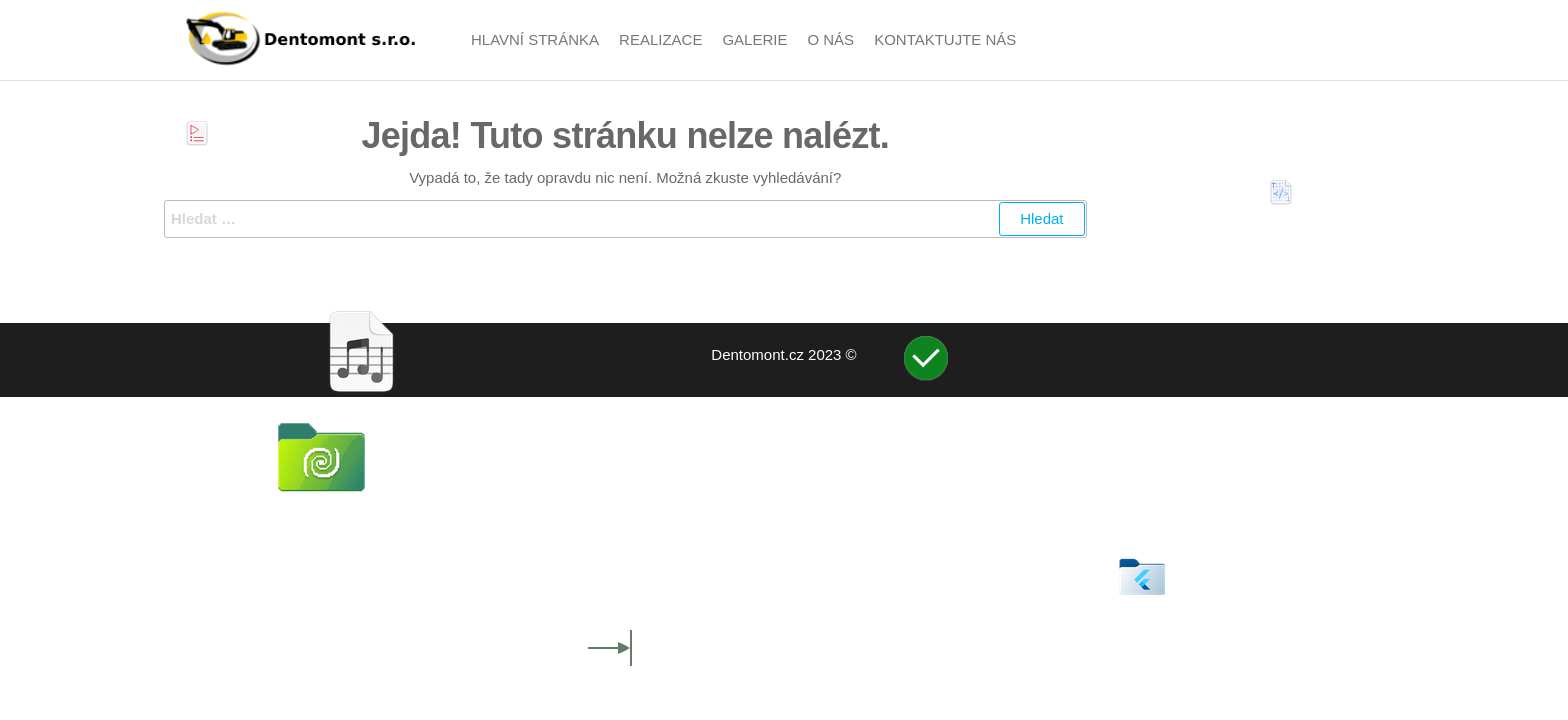 Image resolution: width=1568 pixels, height=720 pixels. What do you see at coordinates (321, 459) in the screenshot?
I see `open GameJolt files folder` at bounding box center [321, 459].